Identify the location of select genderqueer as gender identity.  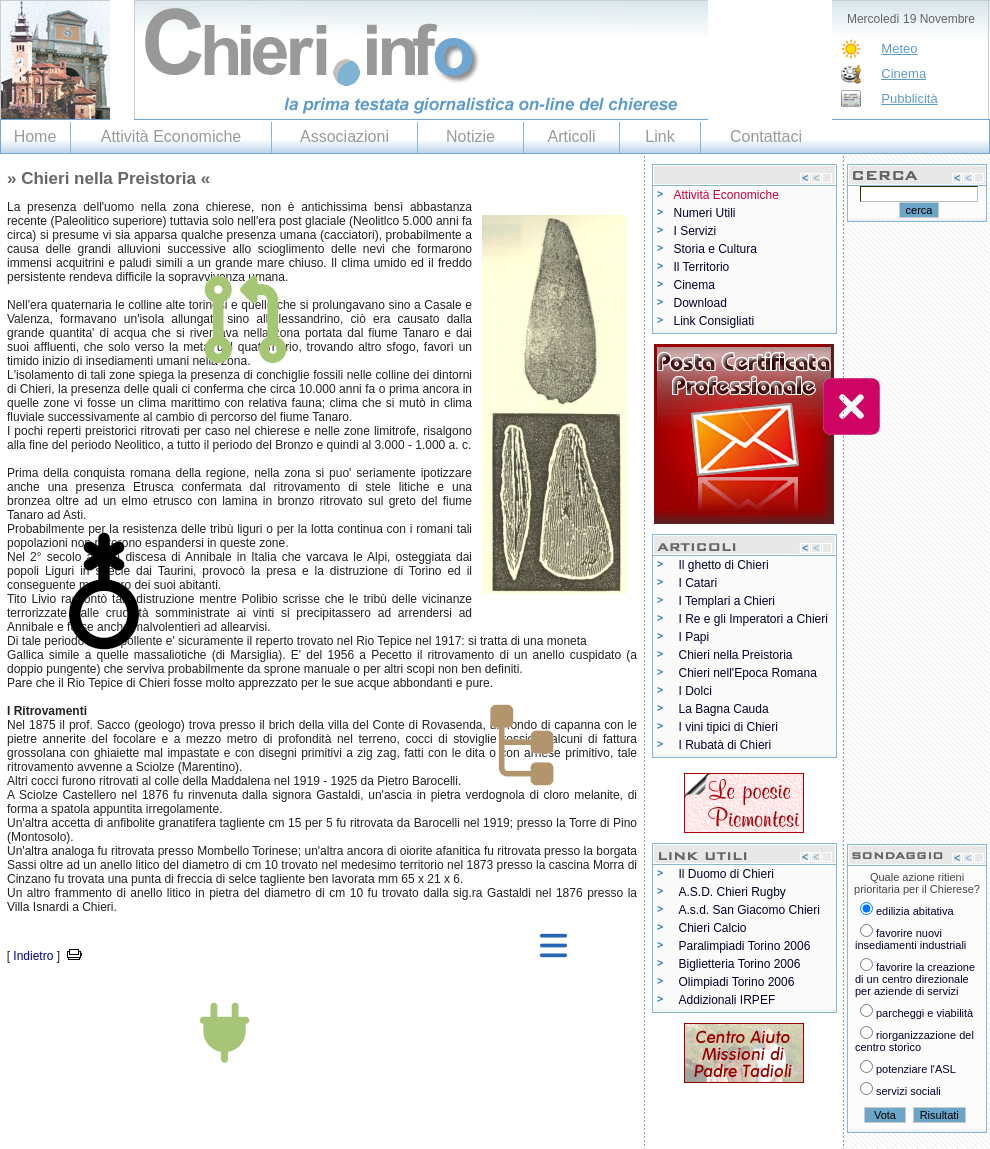
(104, 591).